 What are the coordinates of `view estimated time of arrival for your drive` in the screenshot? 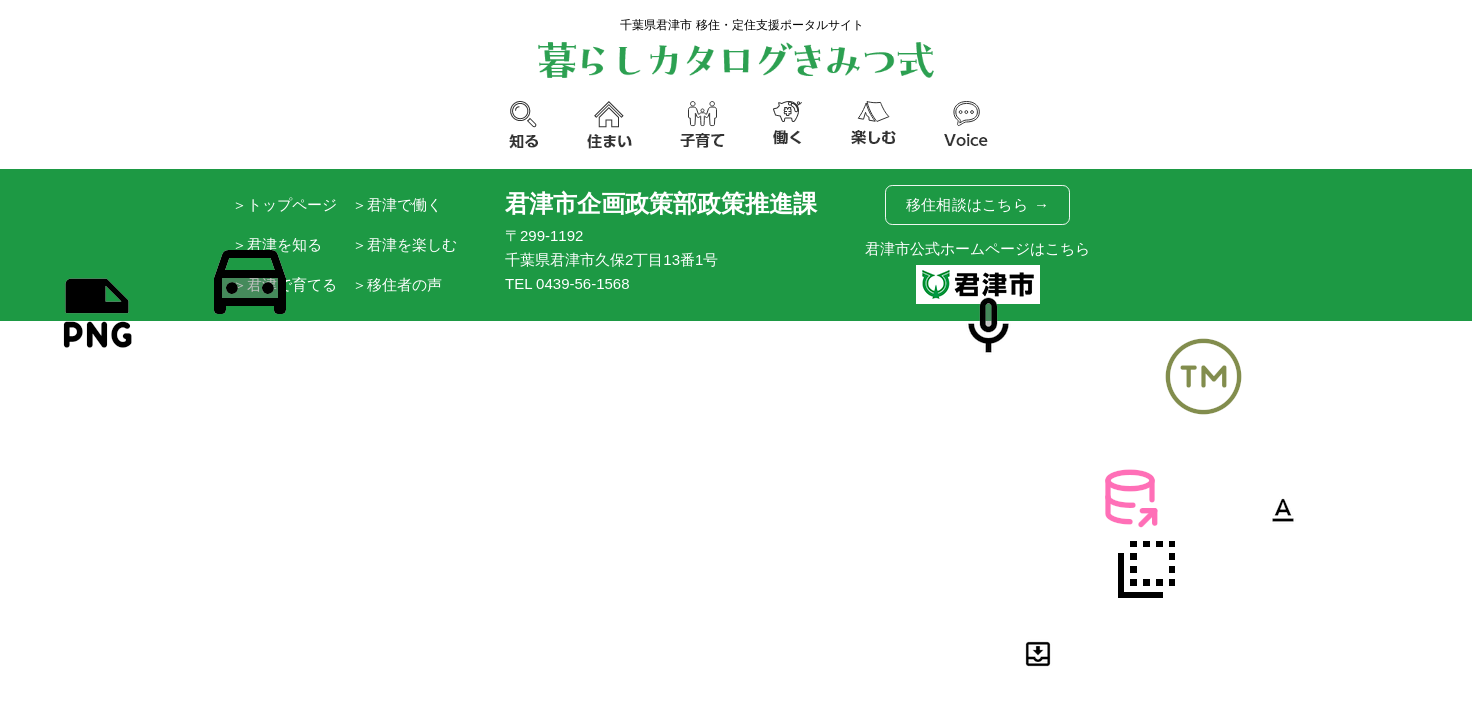 It's located at (250, 282).